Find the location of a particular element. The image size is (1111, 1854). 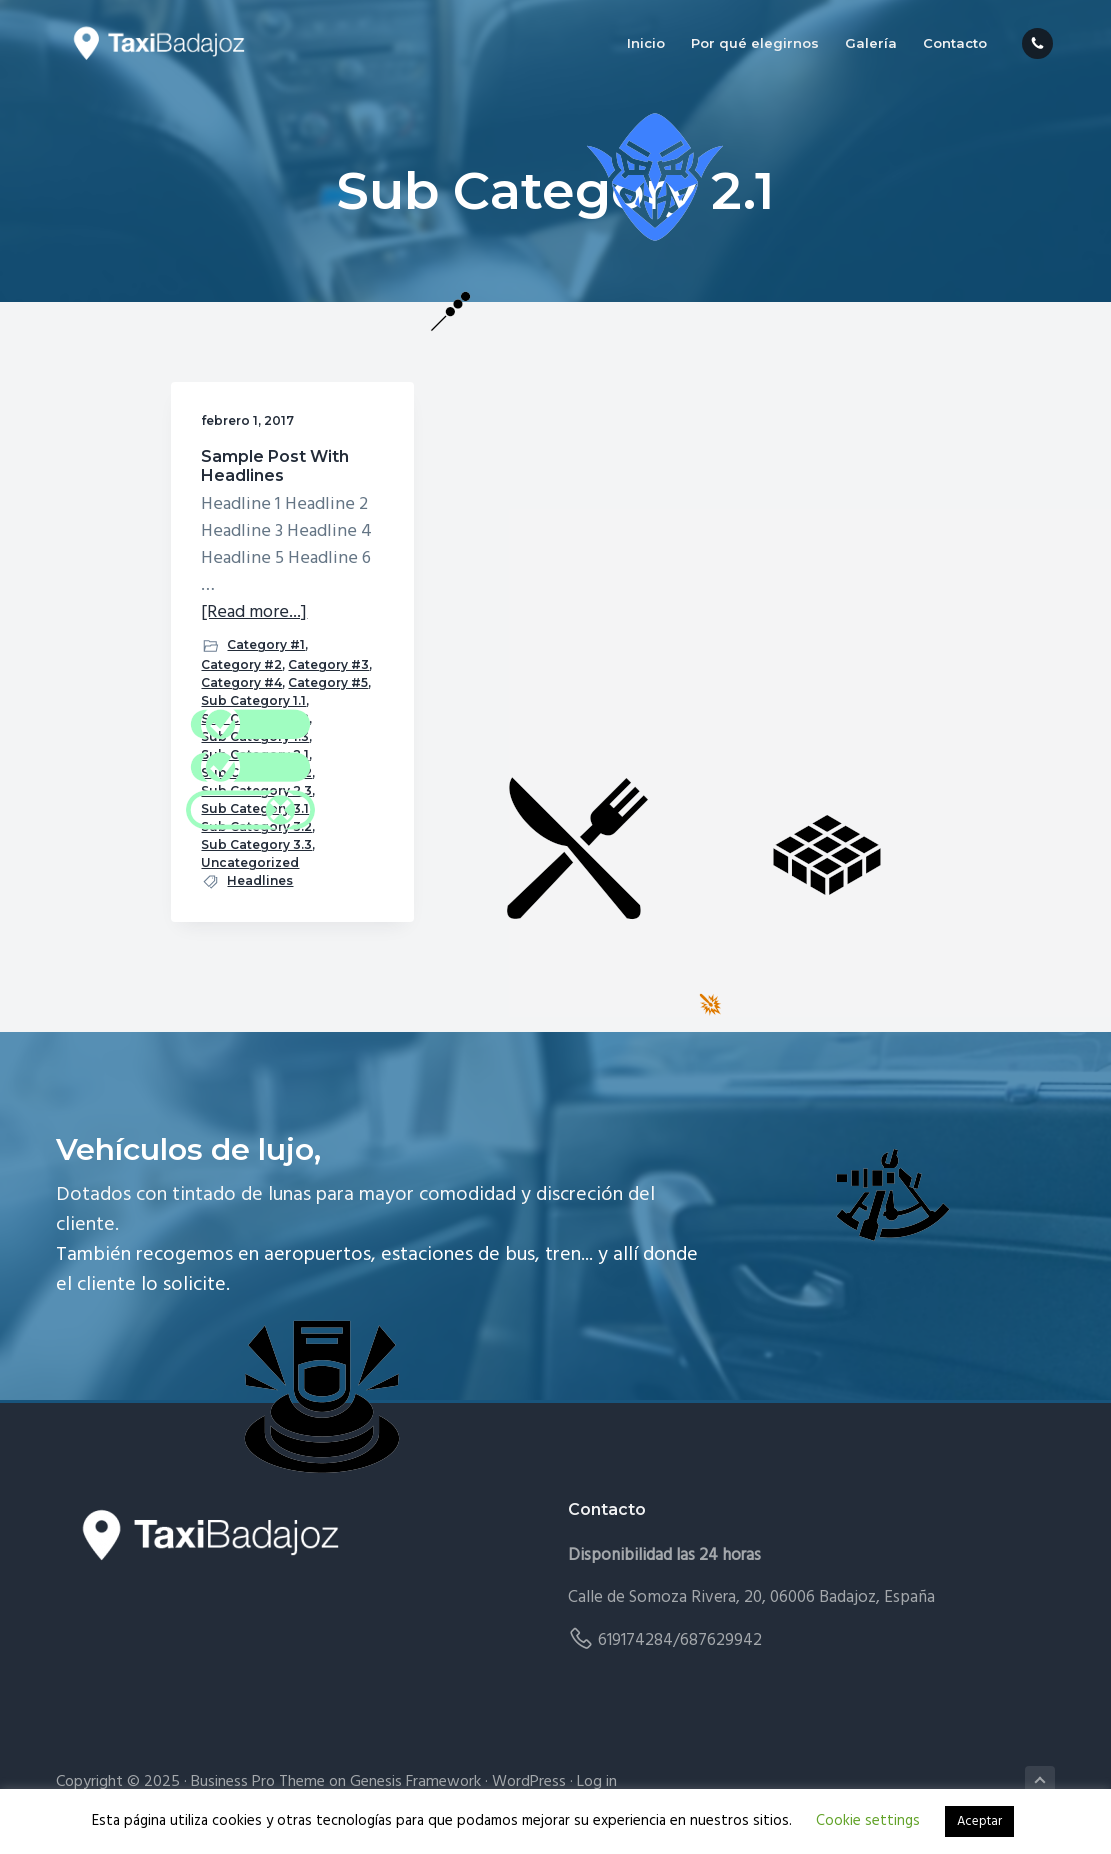

access navigation or mapping tools is located at coordinates (893, 1195).